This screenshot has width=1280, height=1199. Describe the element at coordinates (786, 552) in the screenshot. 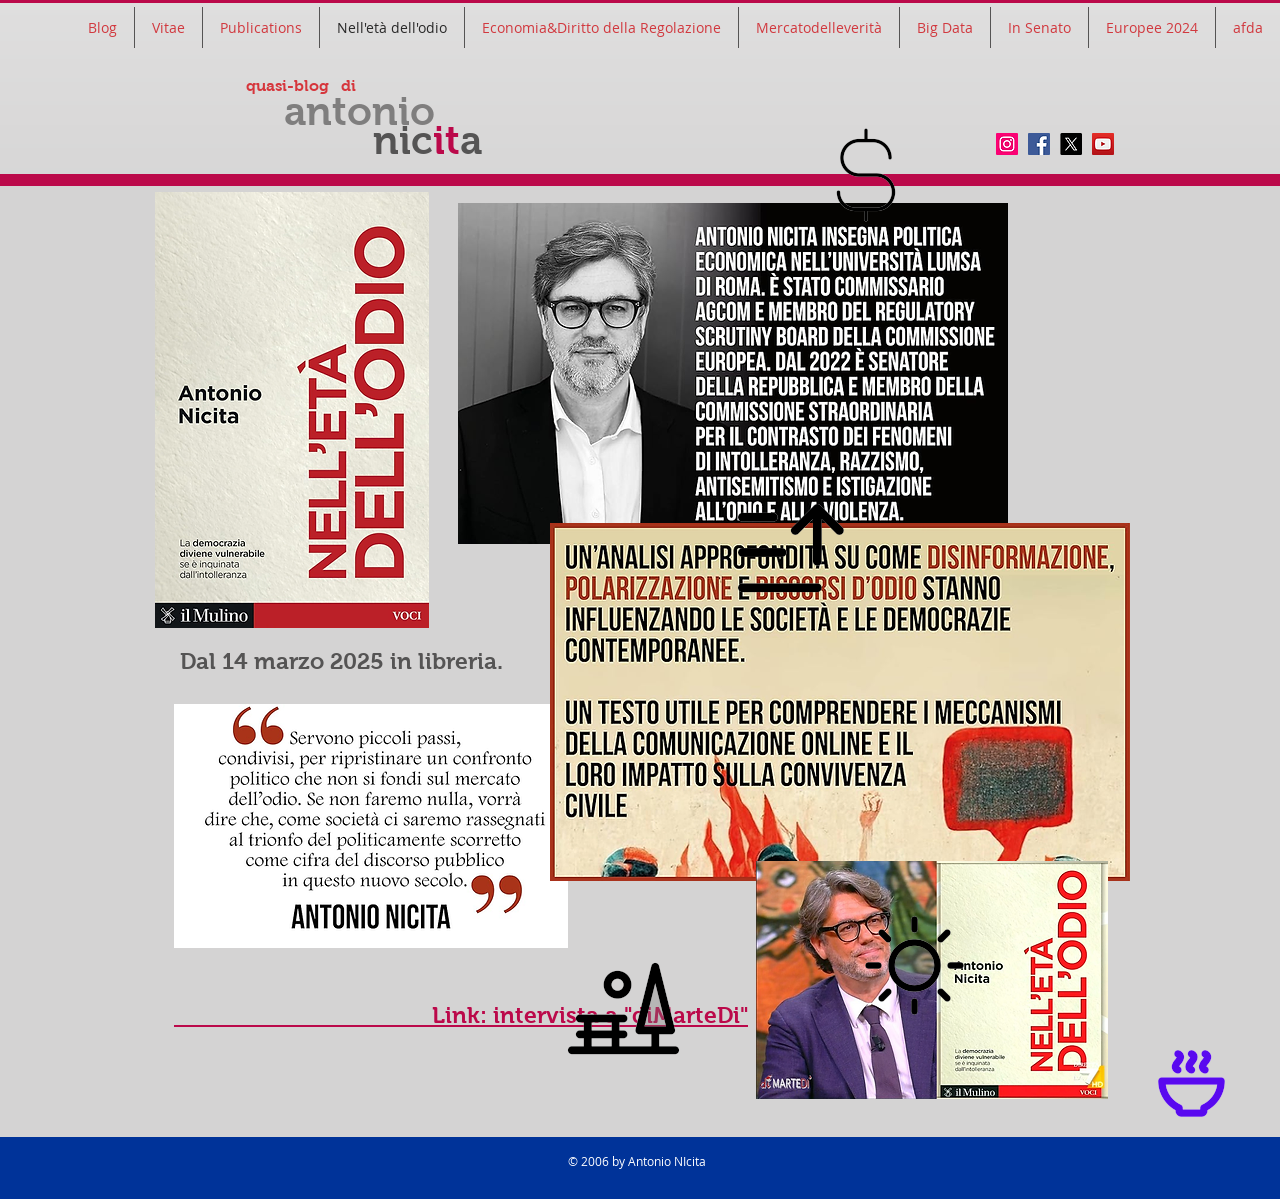

I see `sort items in descending order` at that location.